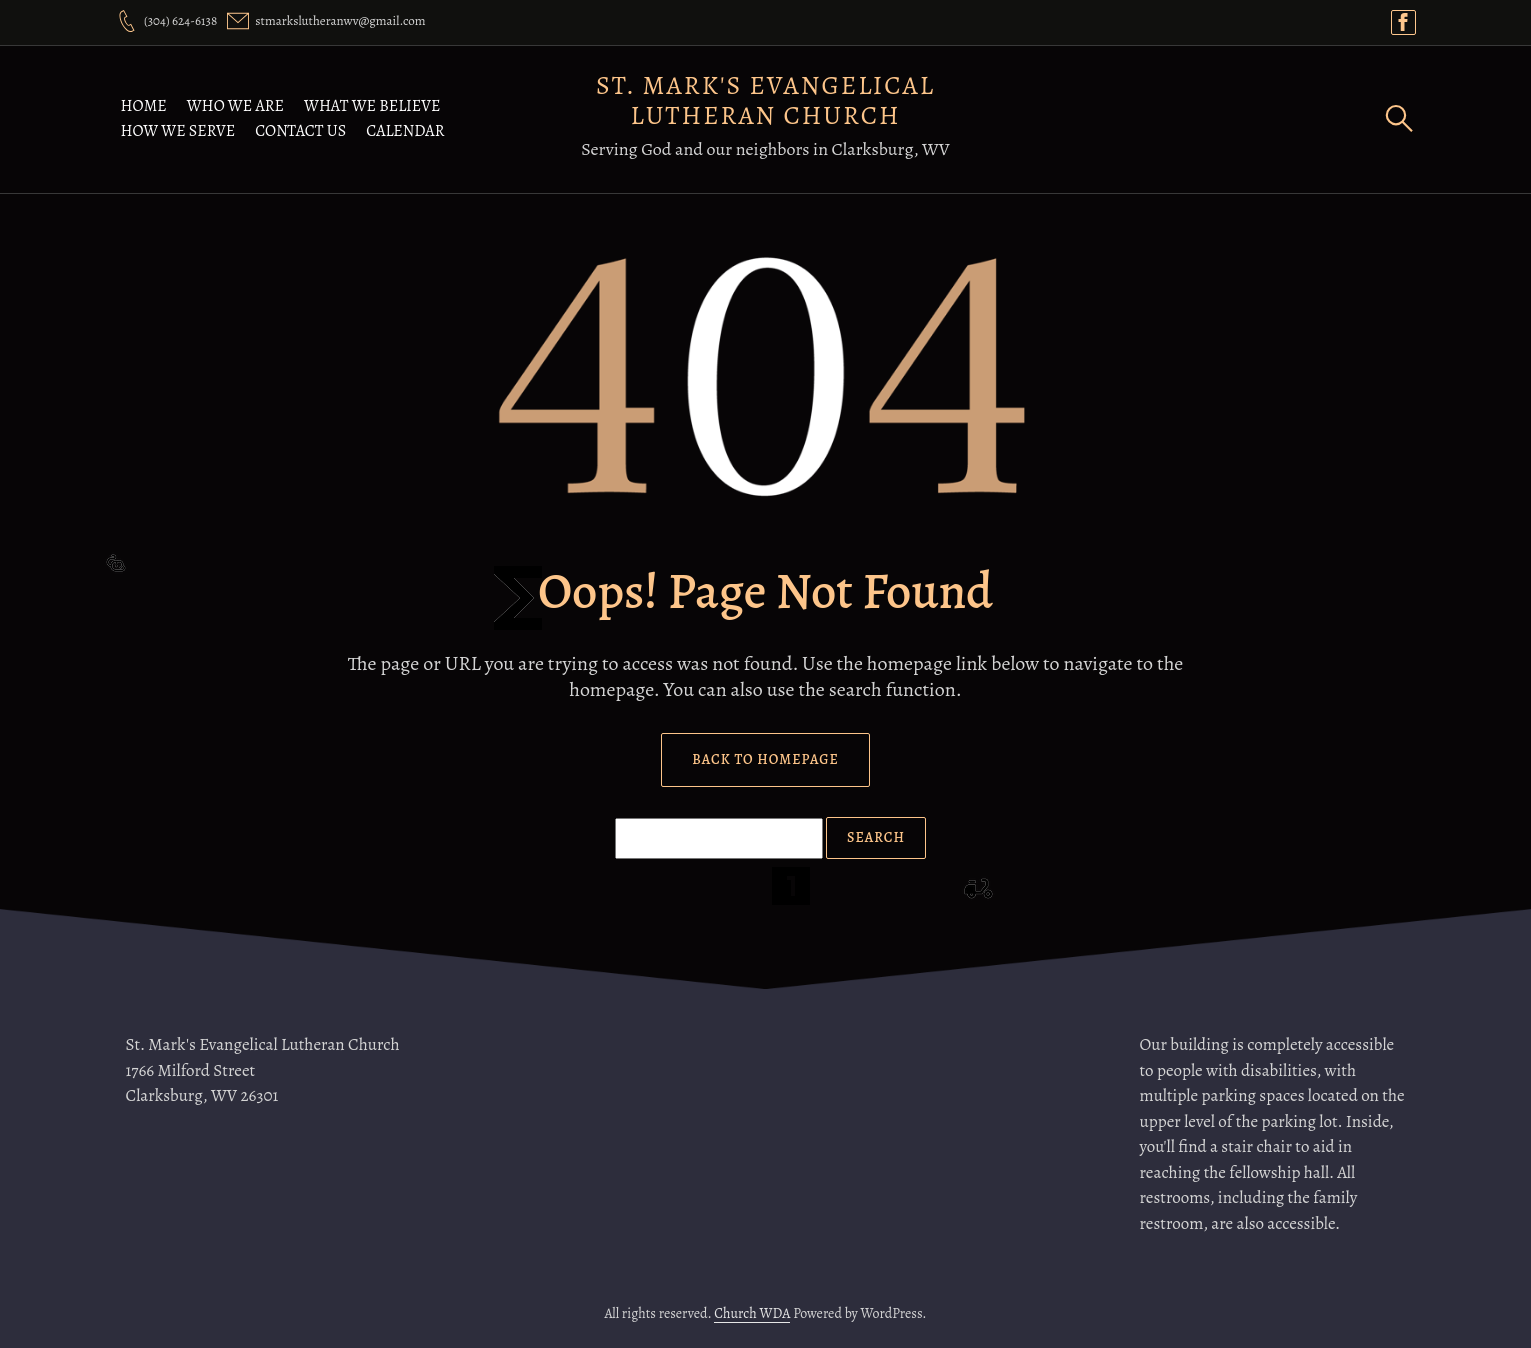 The width and height of the screenshot is (1531, 1348). What do you see at coordinates (978, 888) in the screenshot?
I see `select moped or scooter delivery option` at bounding box center [978, 888].